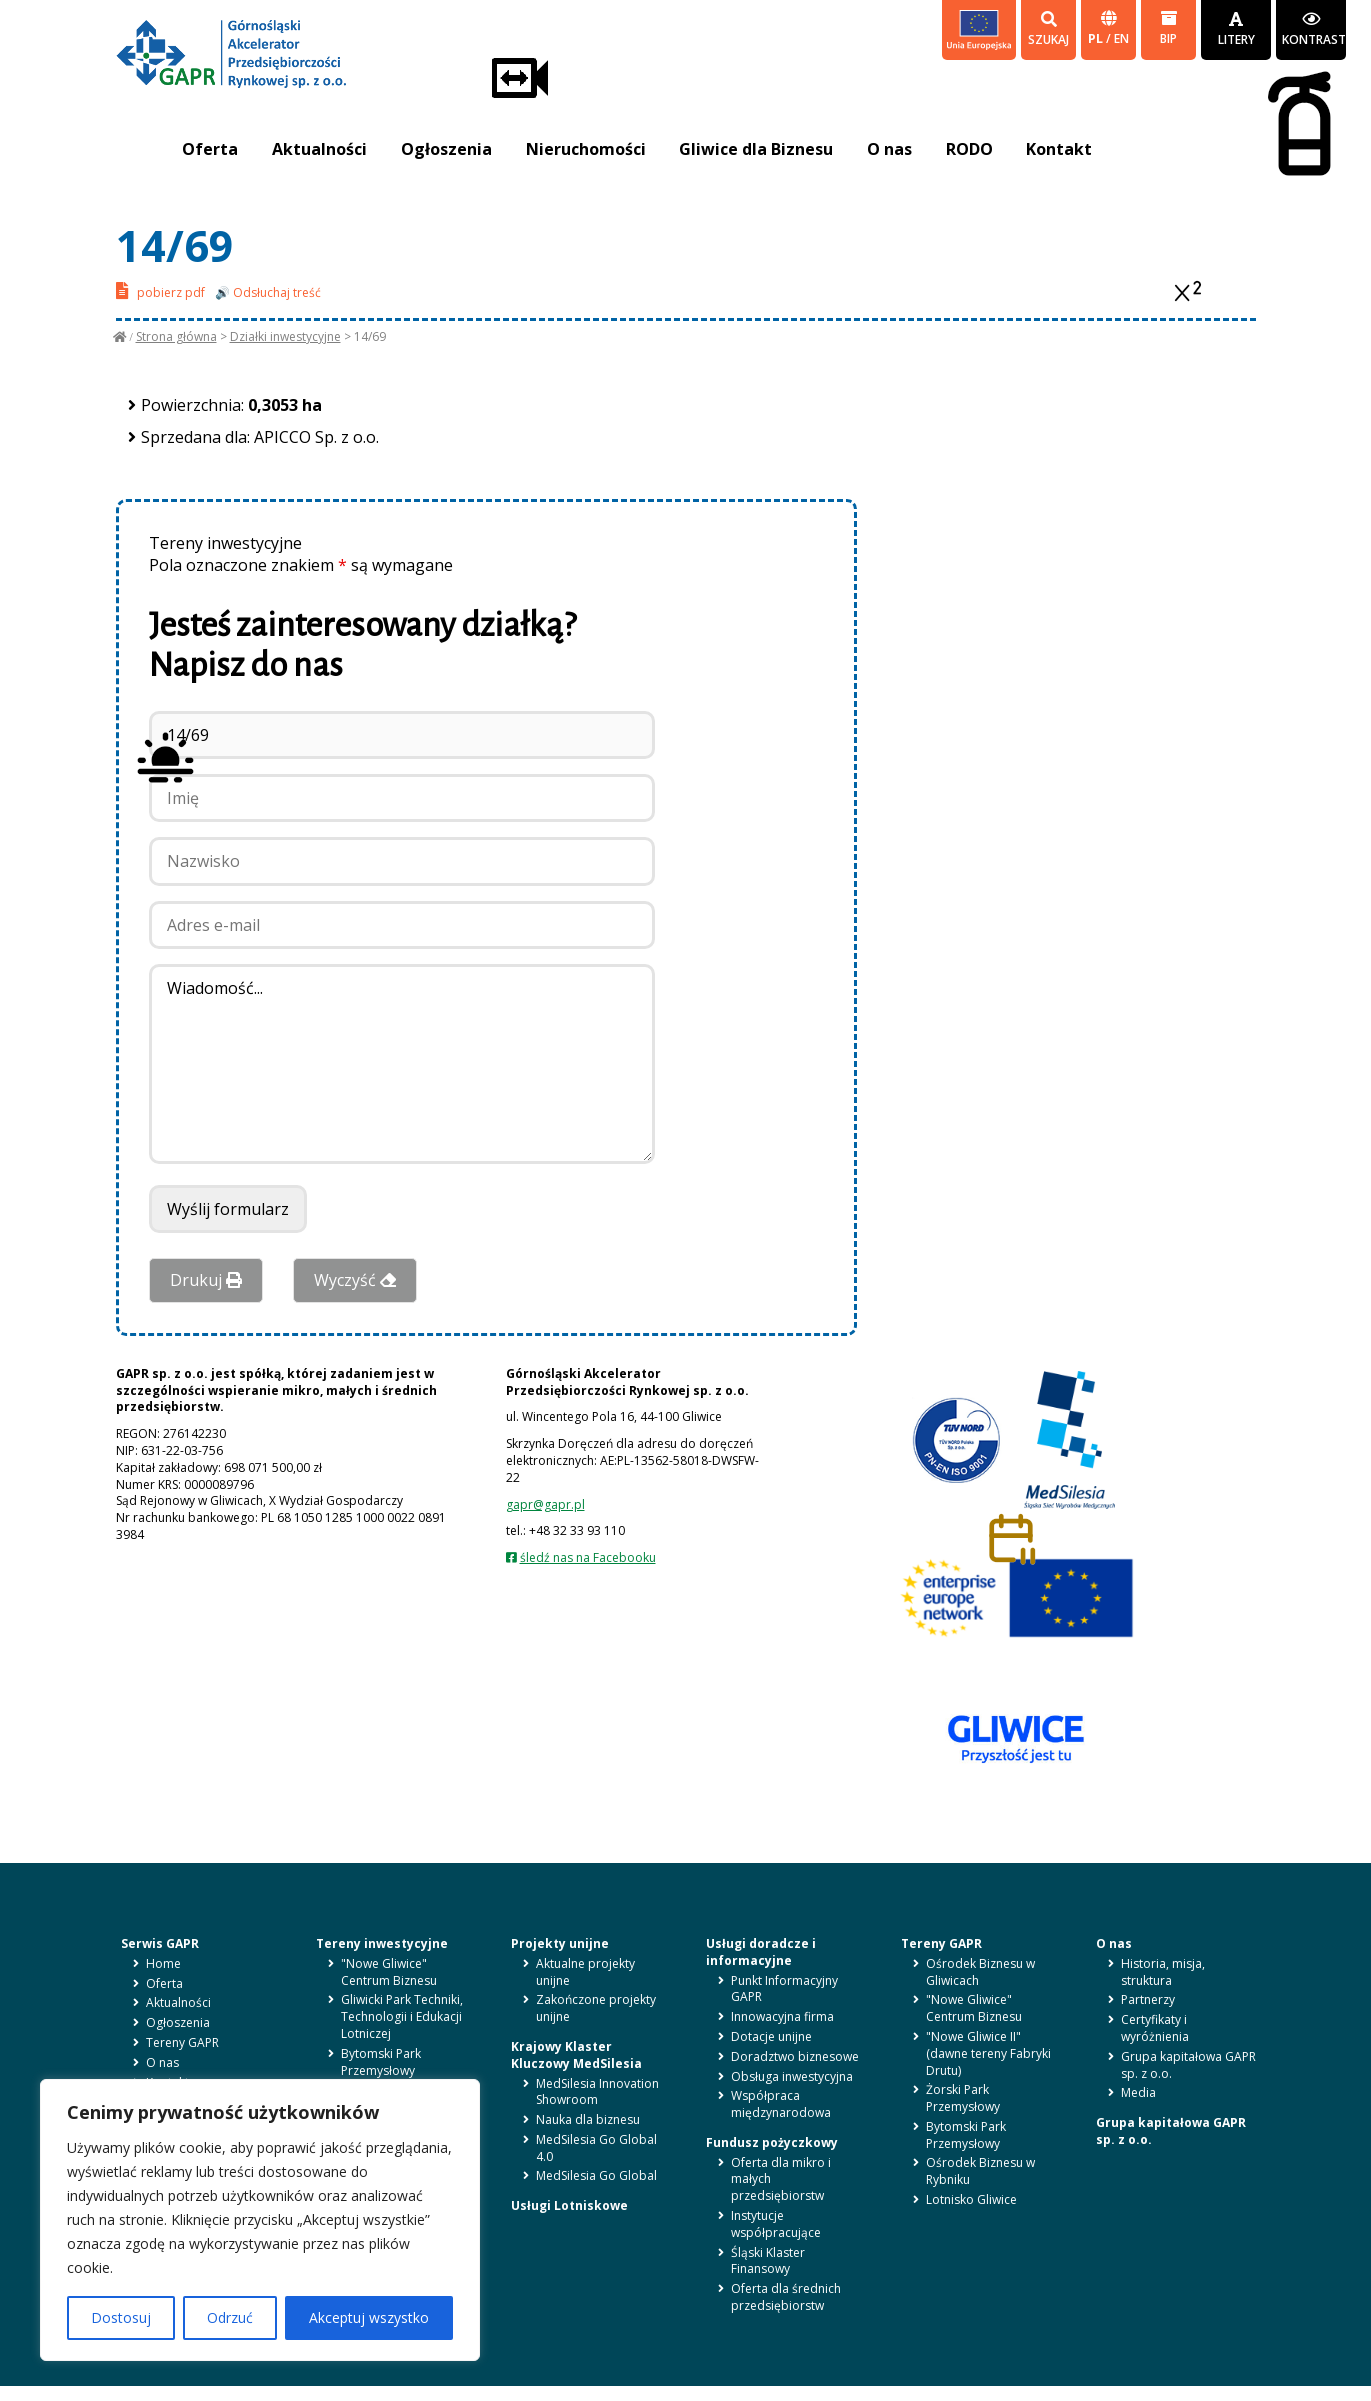 The height and width of the screenshot is (2401, 1371). Describe the element at coordinates (1011, 1538) in the screenshot. I see `pause a scheduled event` at that location.